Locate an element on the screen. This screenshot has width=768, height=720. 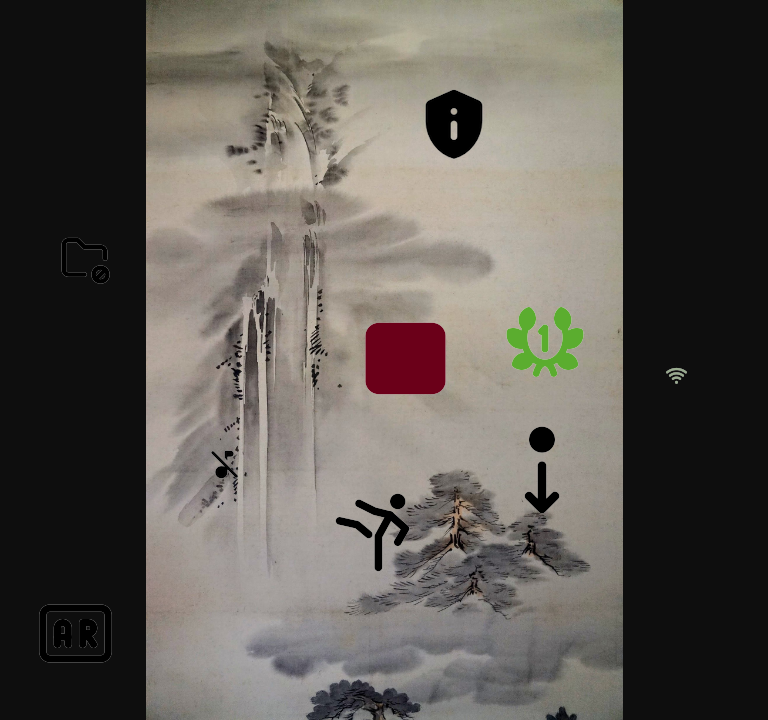
indicates augmented reality feature available is located at coordinates (75, 633).